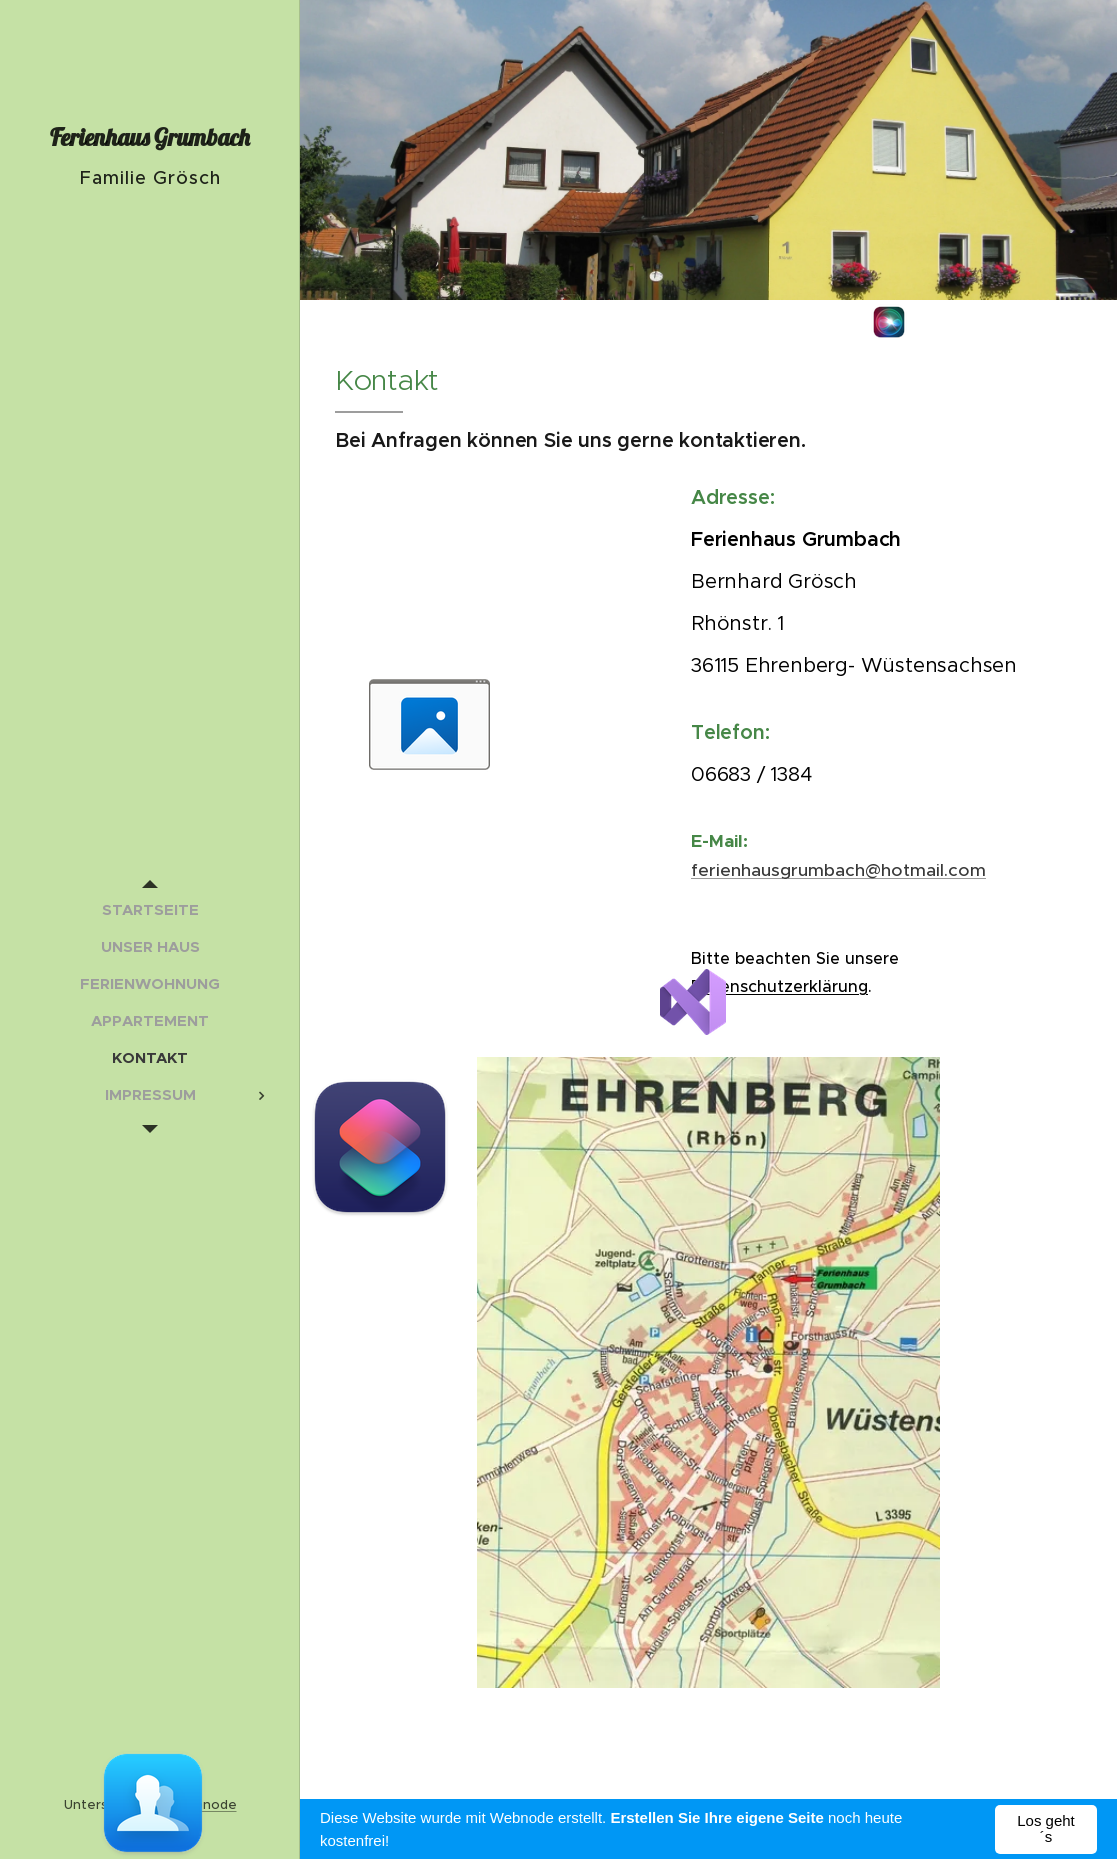  What do you see at coordinates (693, 1002) in the screenshot?
I see `open Visual Studio` at bounding box center [693, 1002].